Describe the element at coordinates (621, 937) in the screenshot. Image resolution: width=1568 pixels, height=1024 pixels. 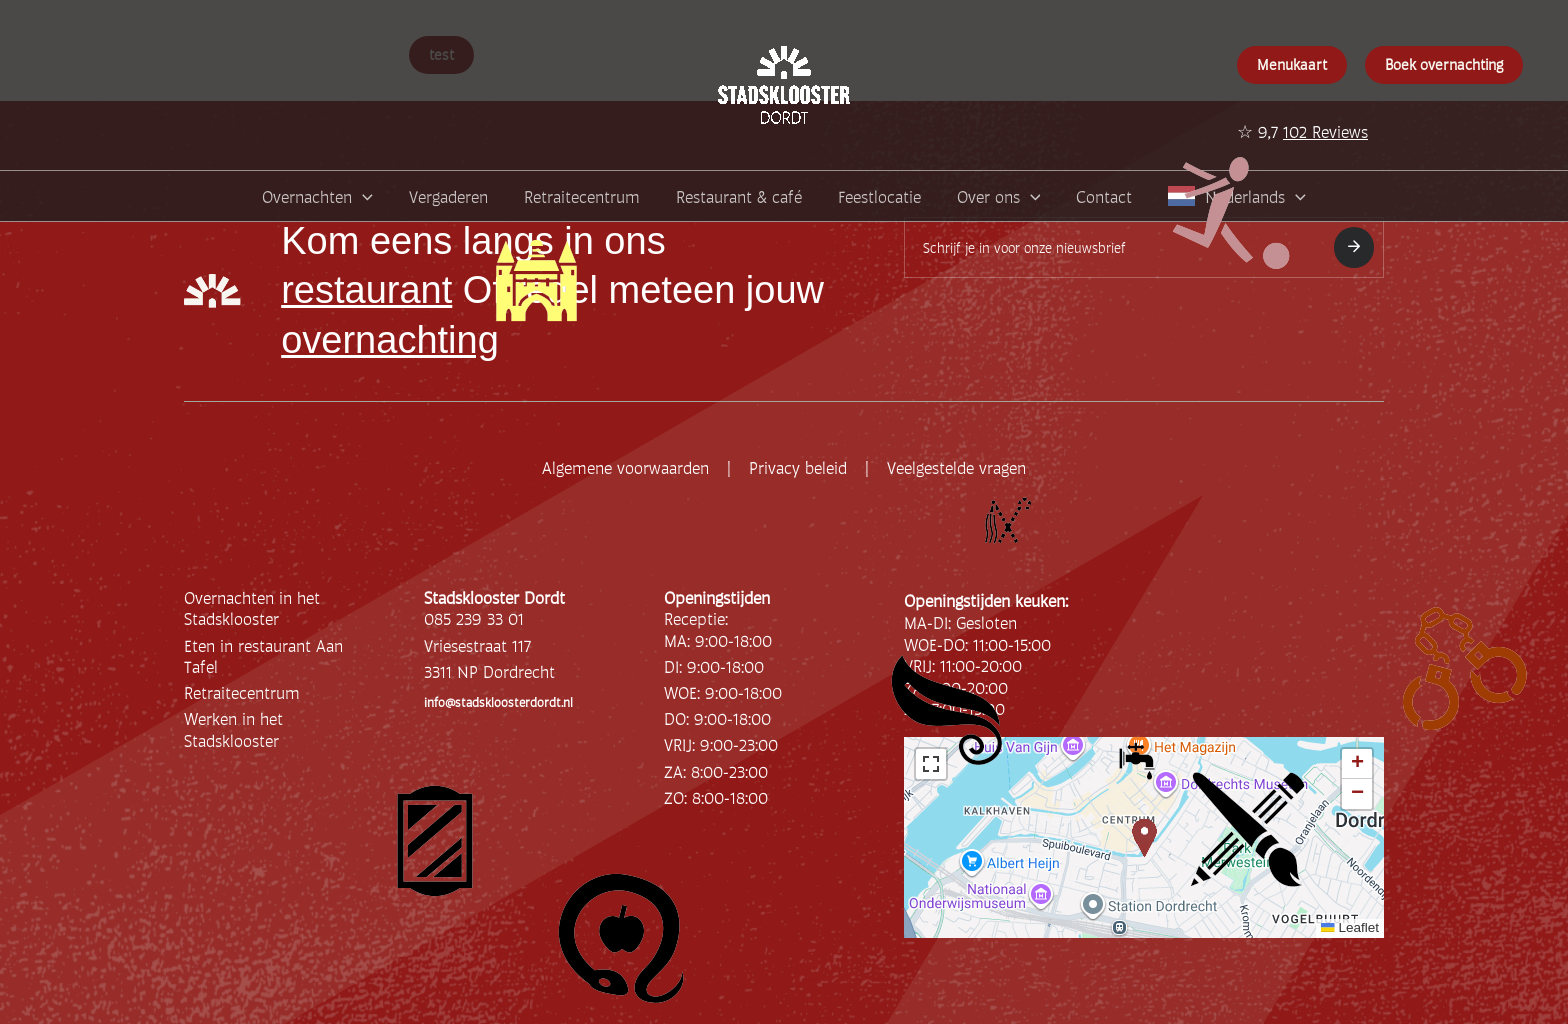
I see `indicates a temptation or forbidden choice in gameplay` at that location.